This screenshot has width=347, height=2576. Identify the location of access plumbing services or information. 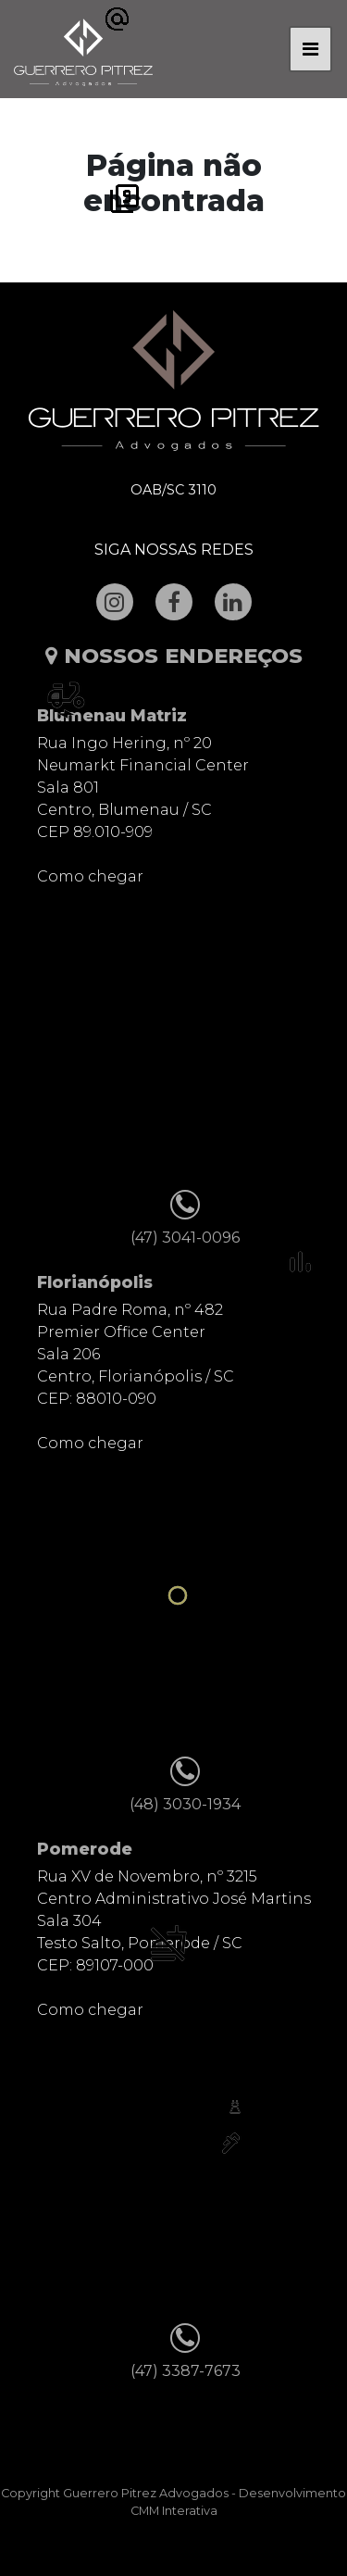
(230, 2143).